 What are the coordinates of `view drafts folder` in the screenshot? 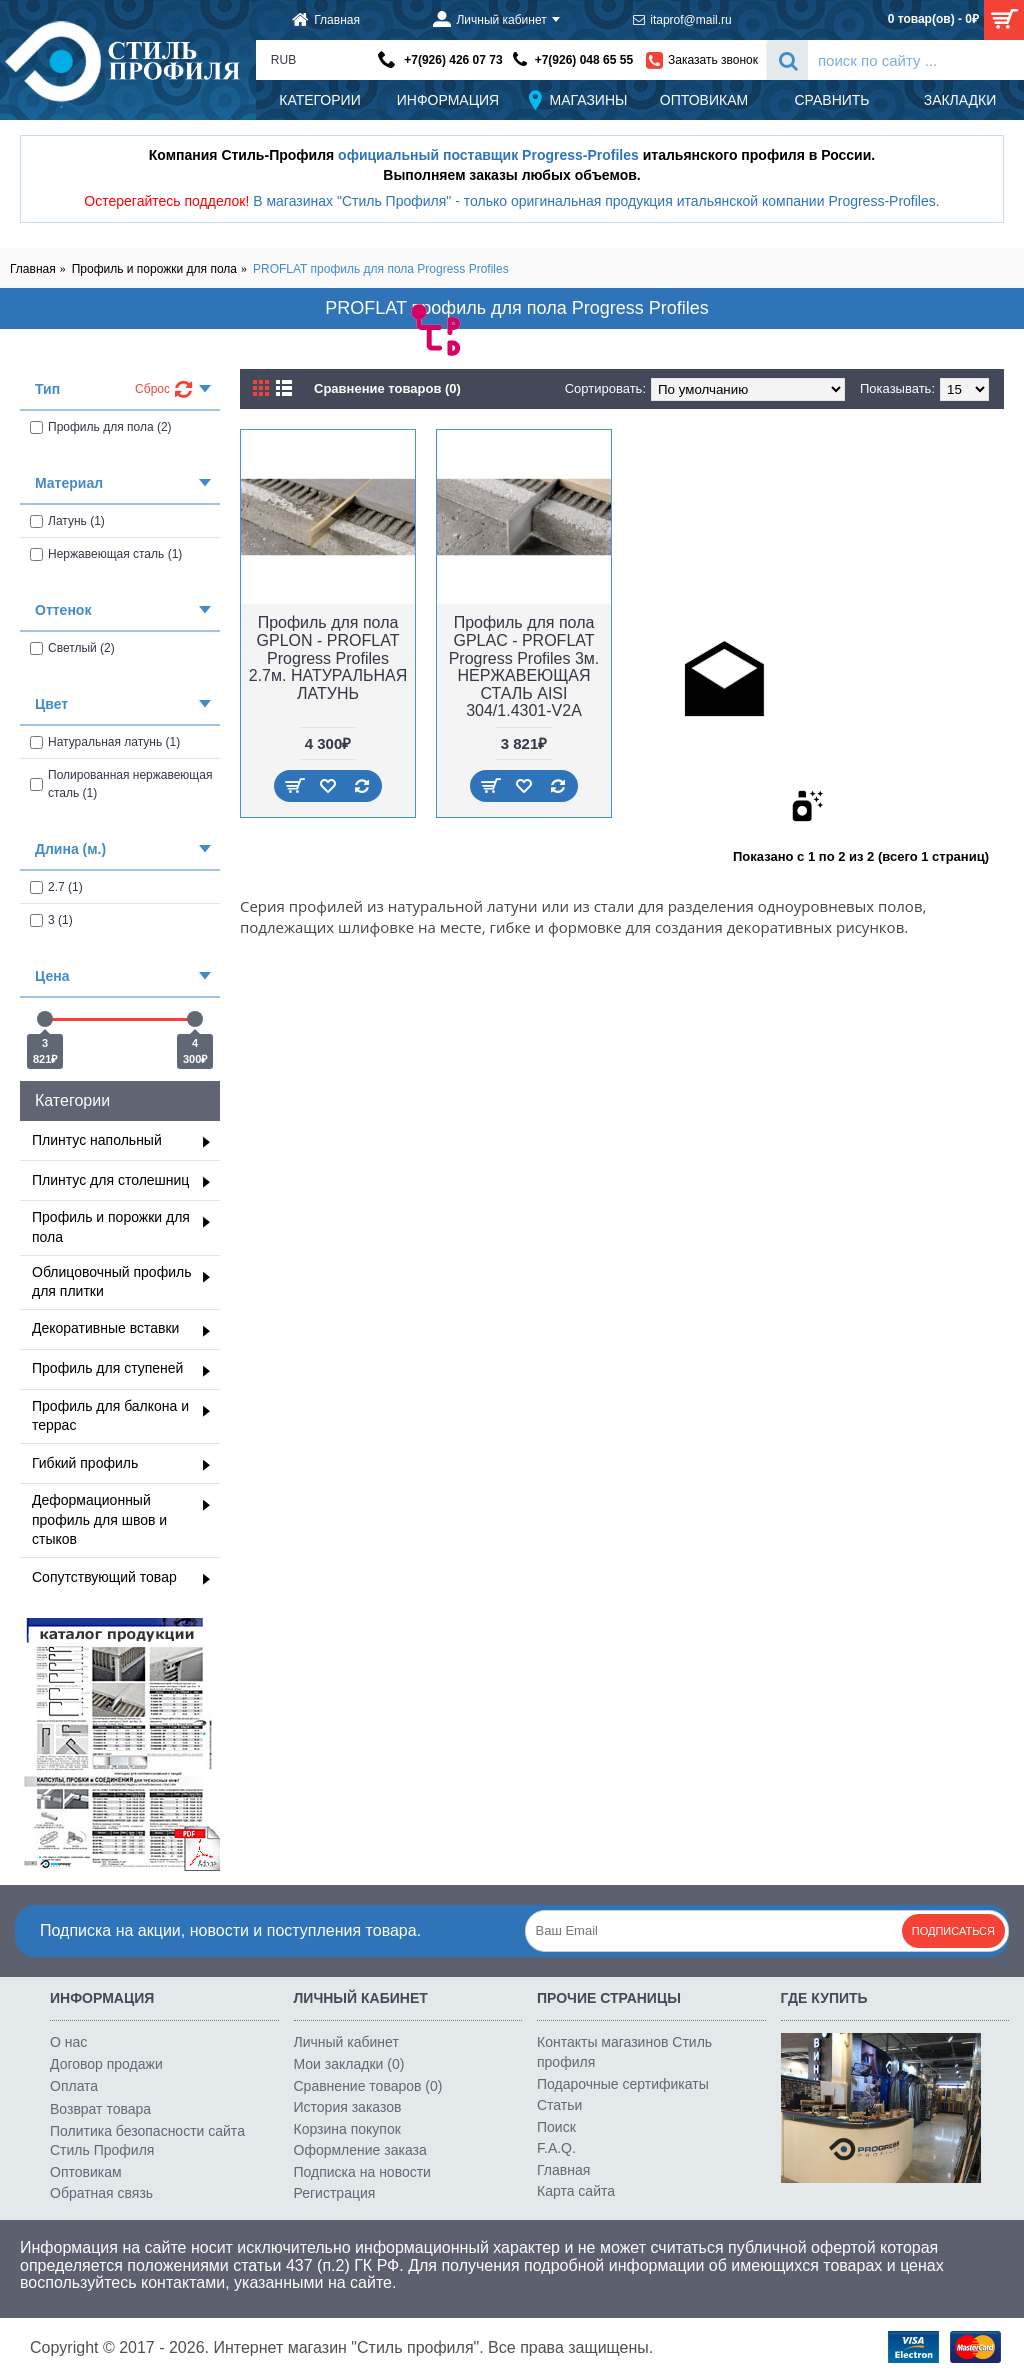 It's located at (724, 684).